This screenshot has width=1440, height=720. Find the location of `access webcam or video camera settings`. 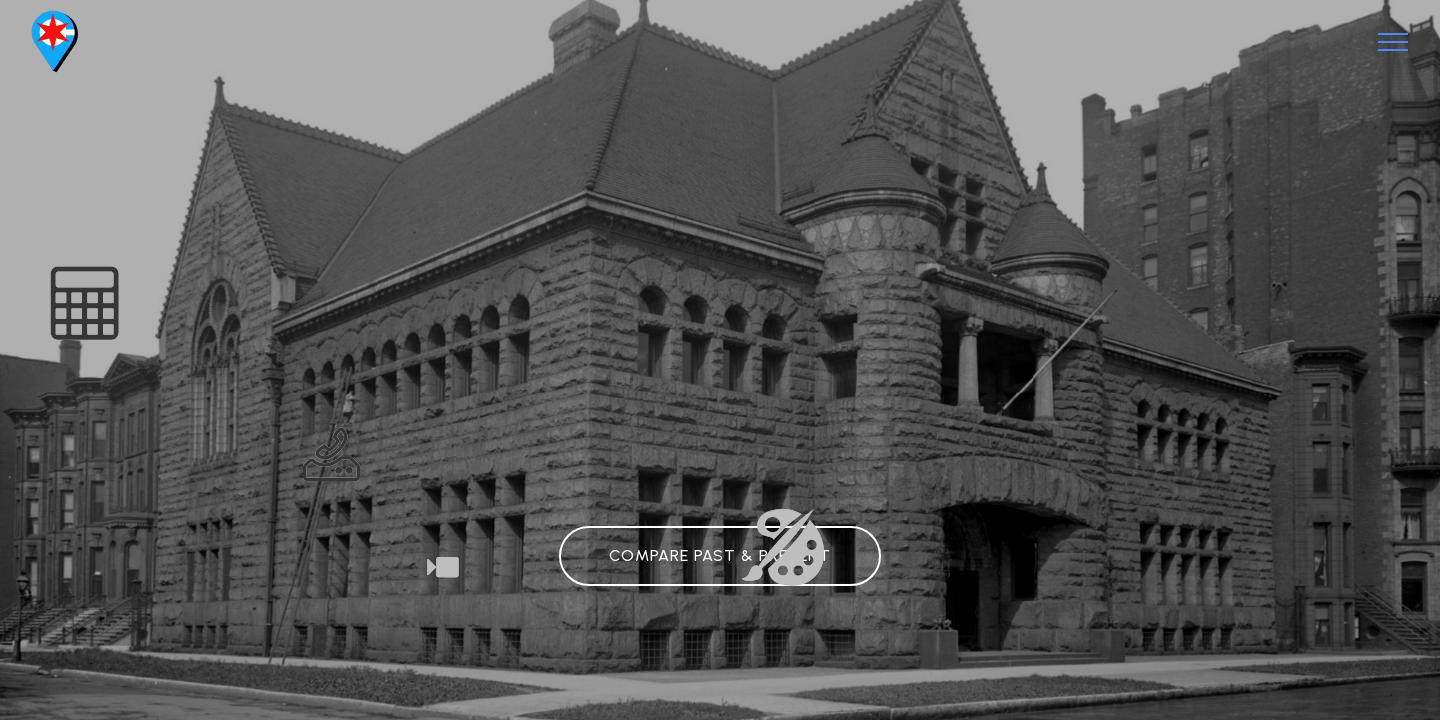

access webcam or video camera settings is located at coordinates (443, 566).